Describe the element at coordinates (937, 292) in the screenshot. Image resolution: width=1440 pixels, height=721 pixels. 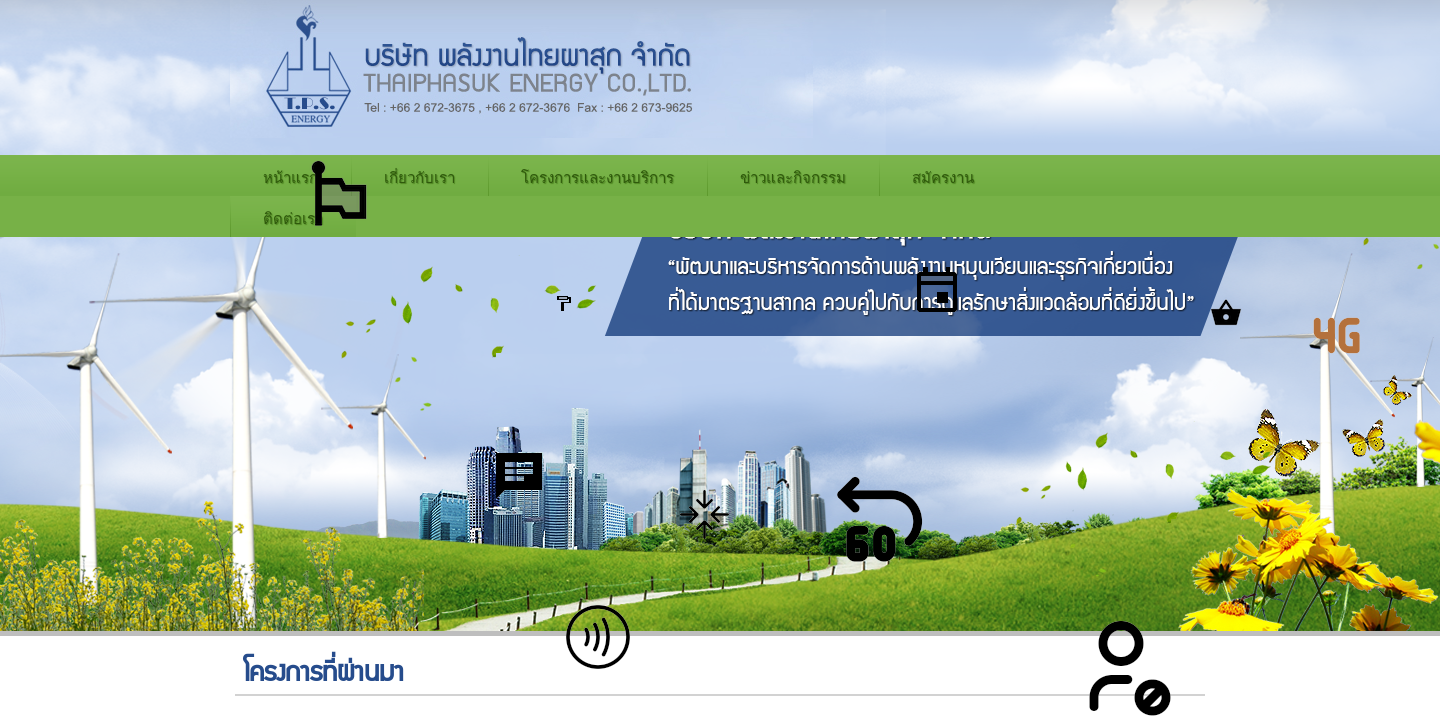
I see `add an event to your calendar` at that location.